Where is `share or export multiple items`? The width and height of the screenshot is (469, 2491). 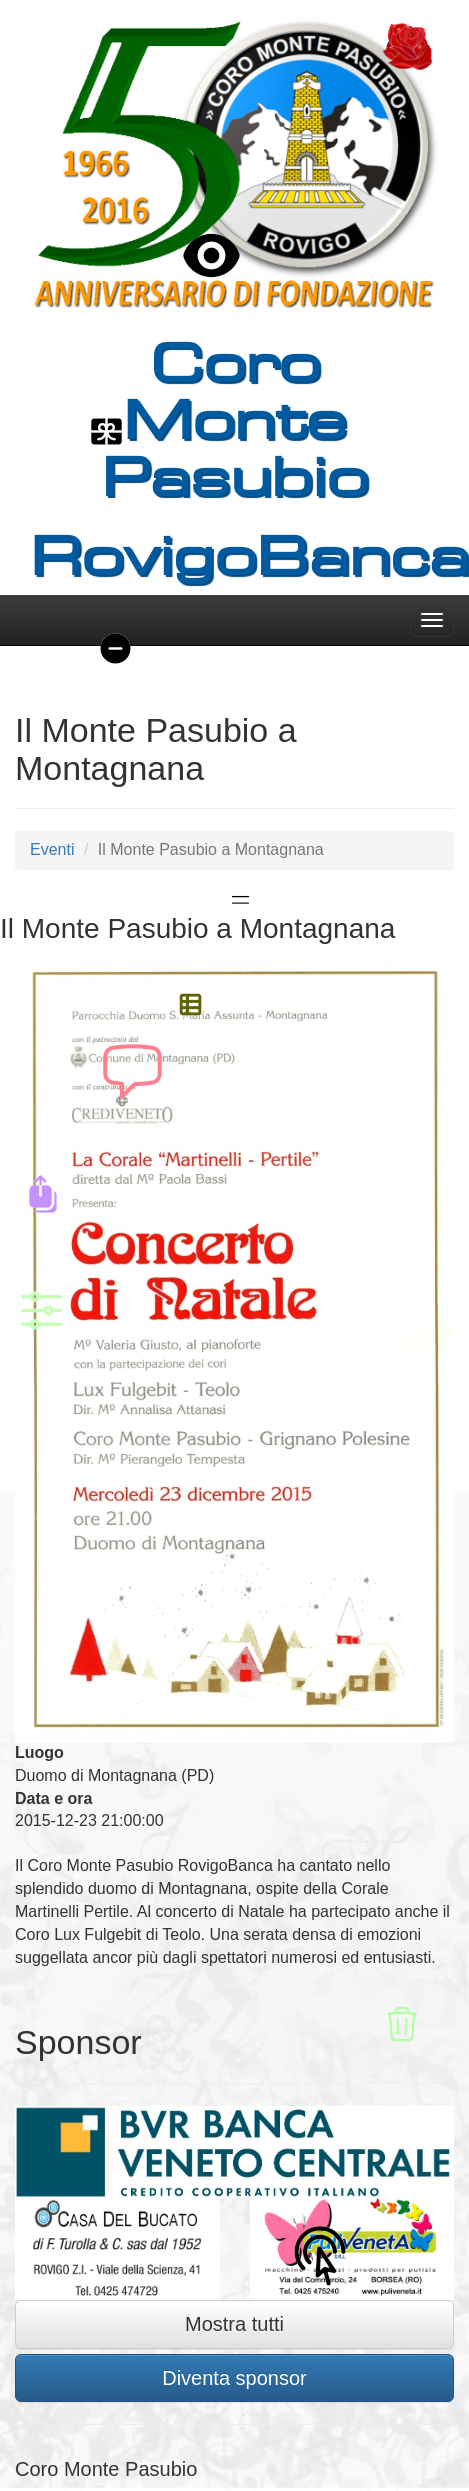
share or export multiple items is located at coordinates (43, 1194).